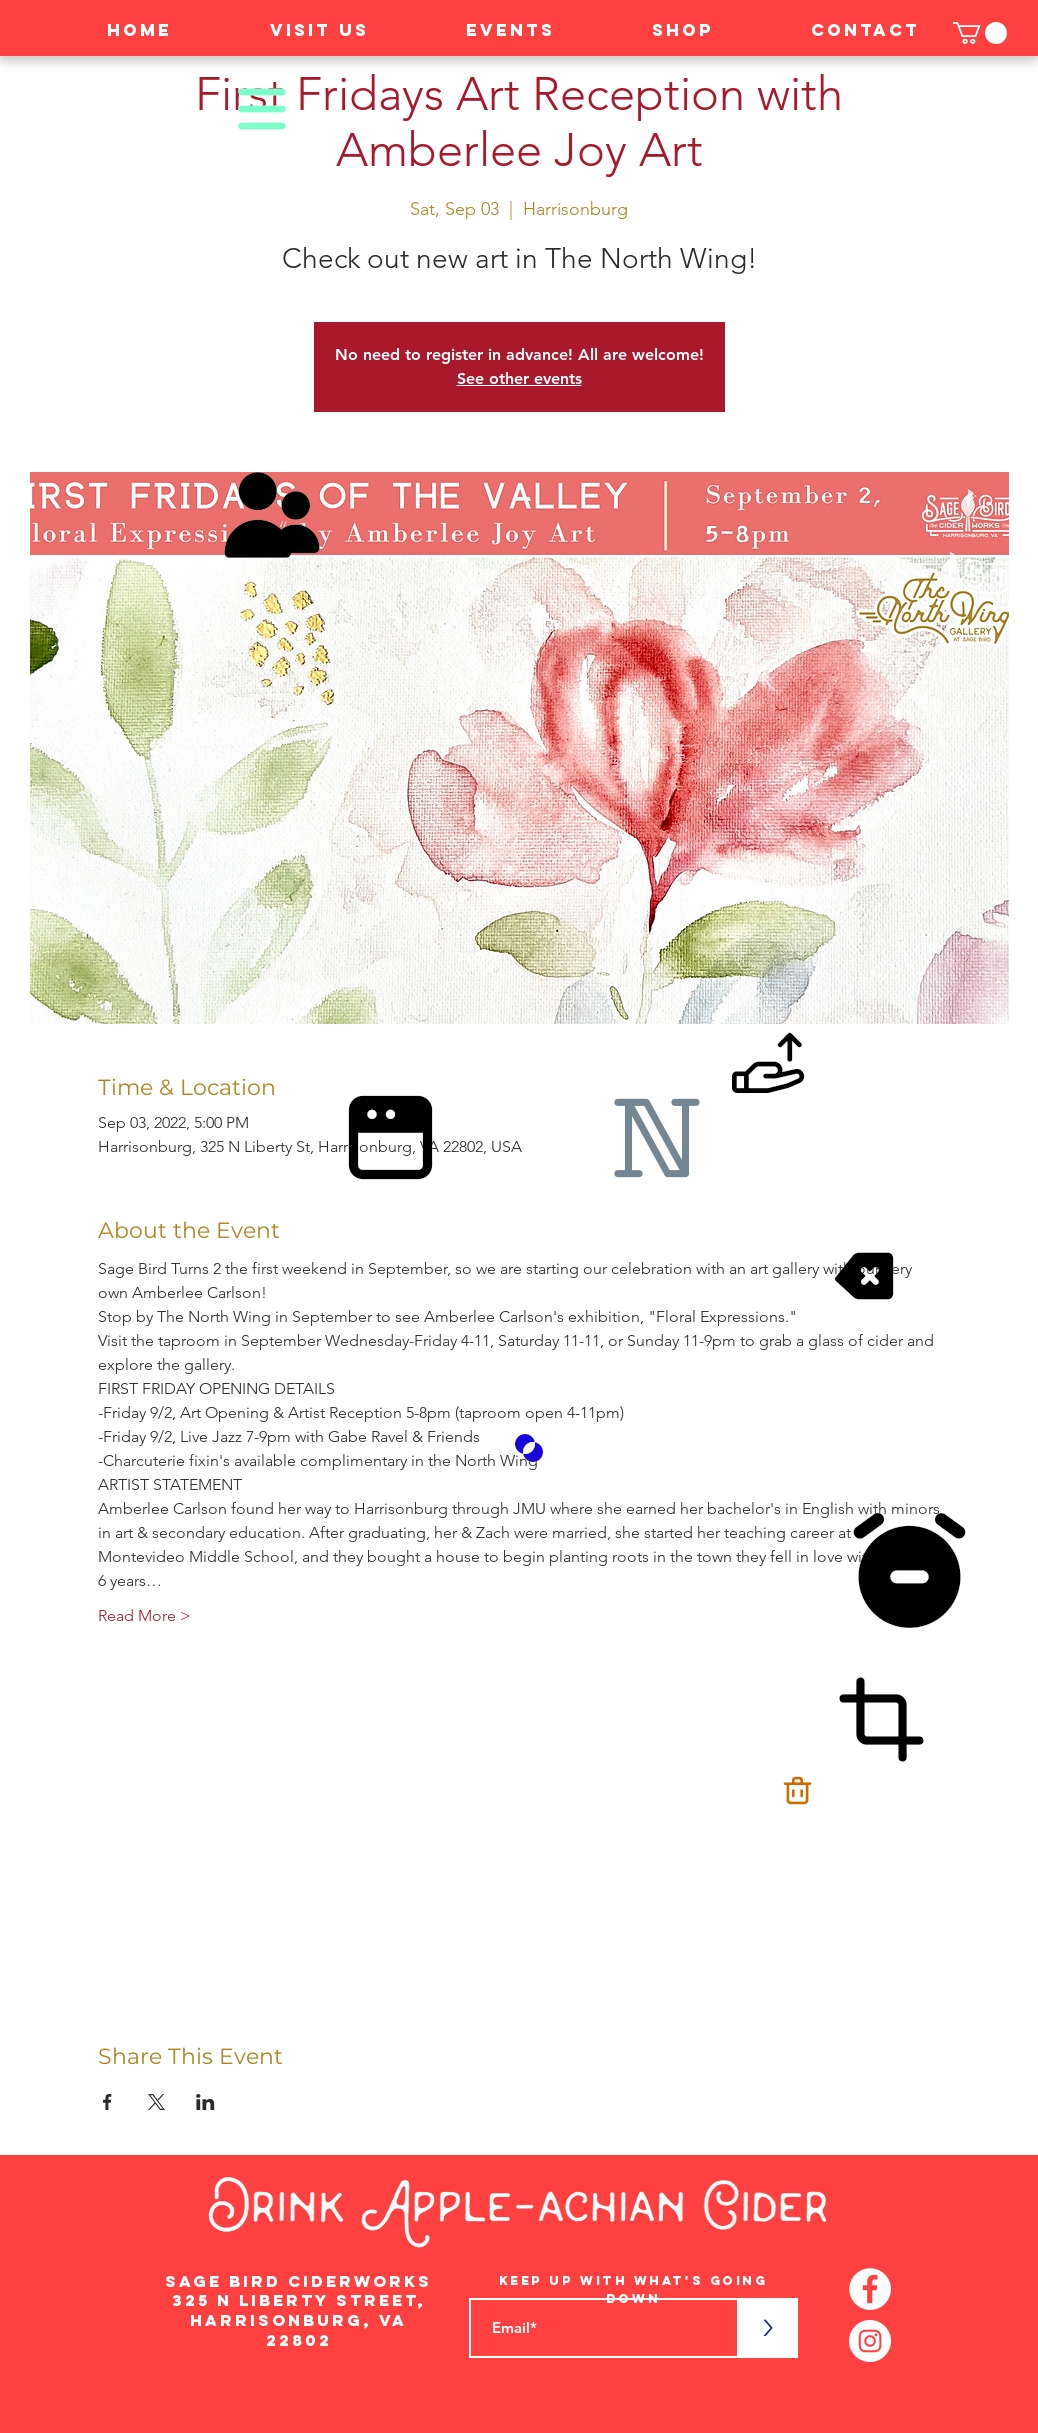  Describe the element at coordinates (390, 1137) in the screenshot. I see `open web browser` at that location.